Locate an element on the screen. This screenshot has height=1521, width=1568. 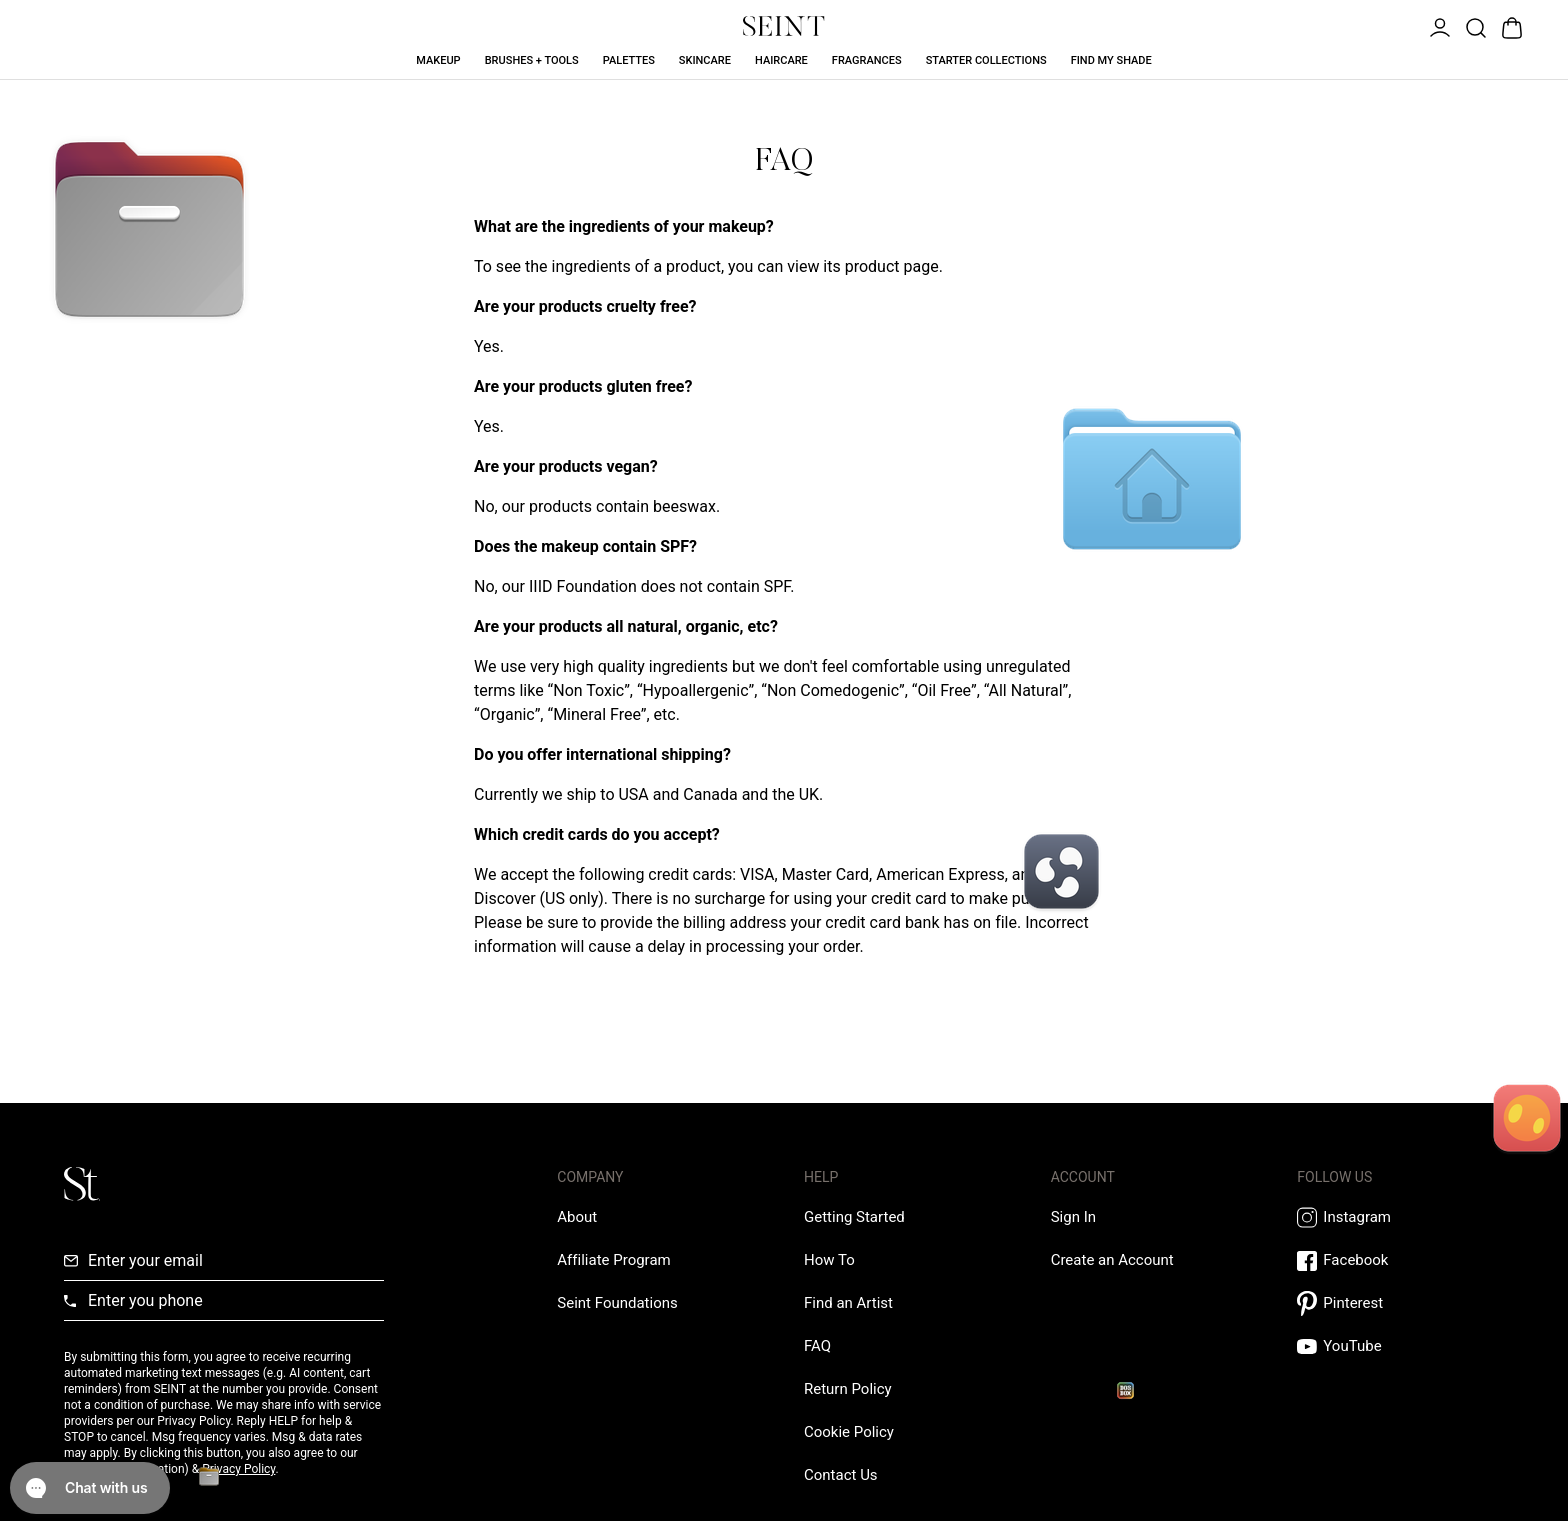
open the file manager application is located at coordinates (149, 229).